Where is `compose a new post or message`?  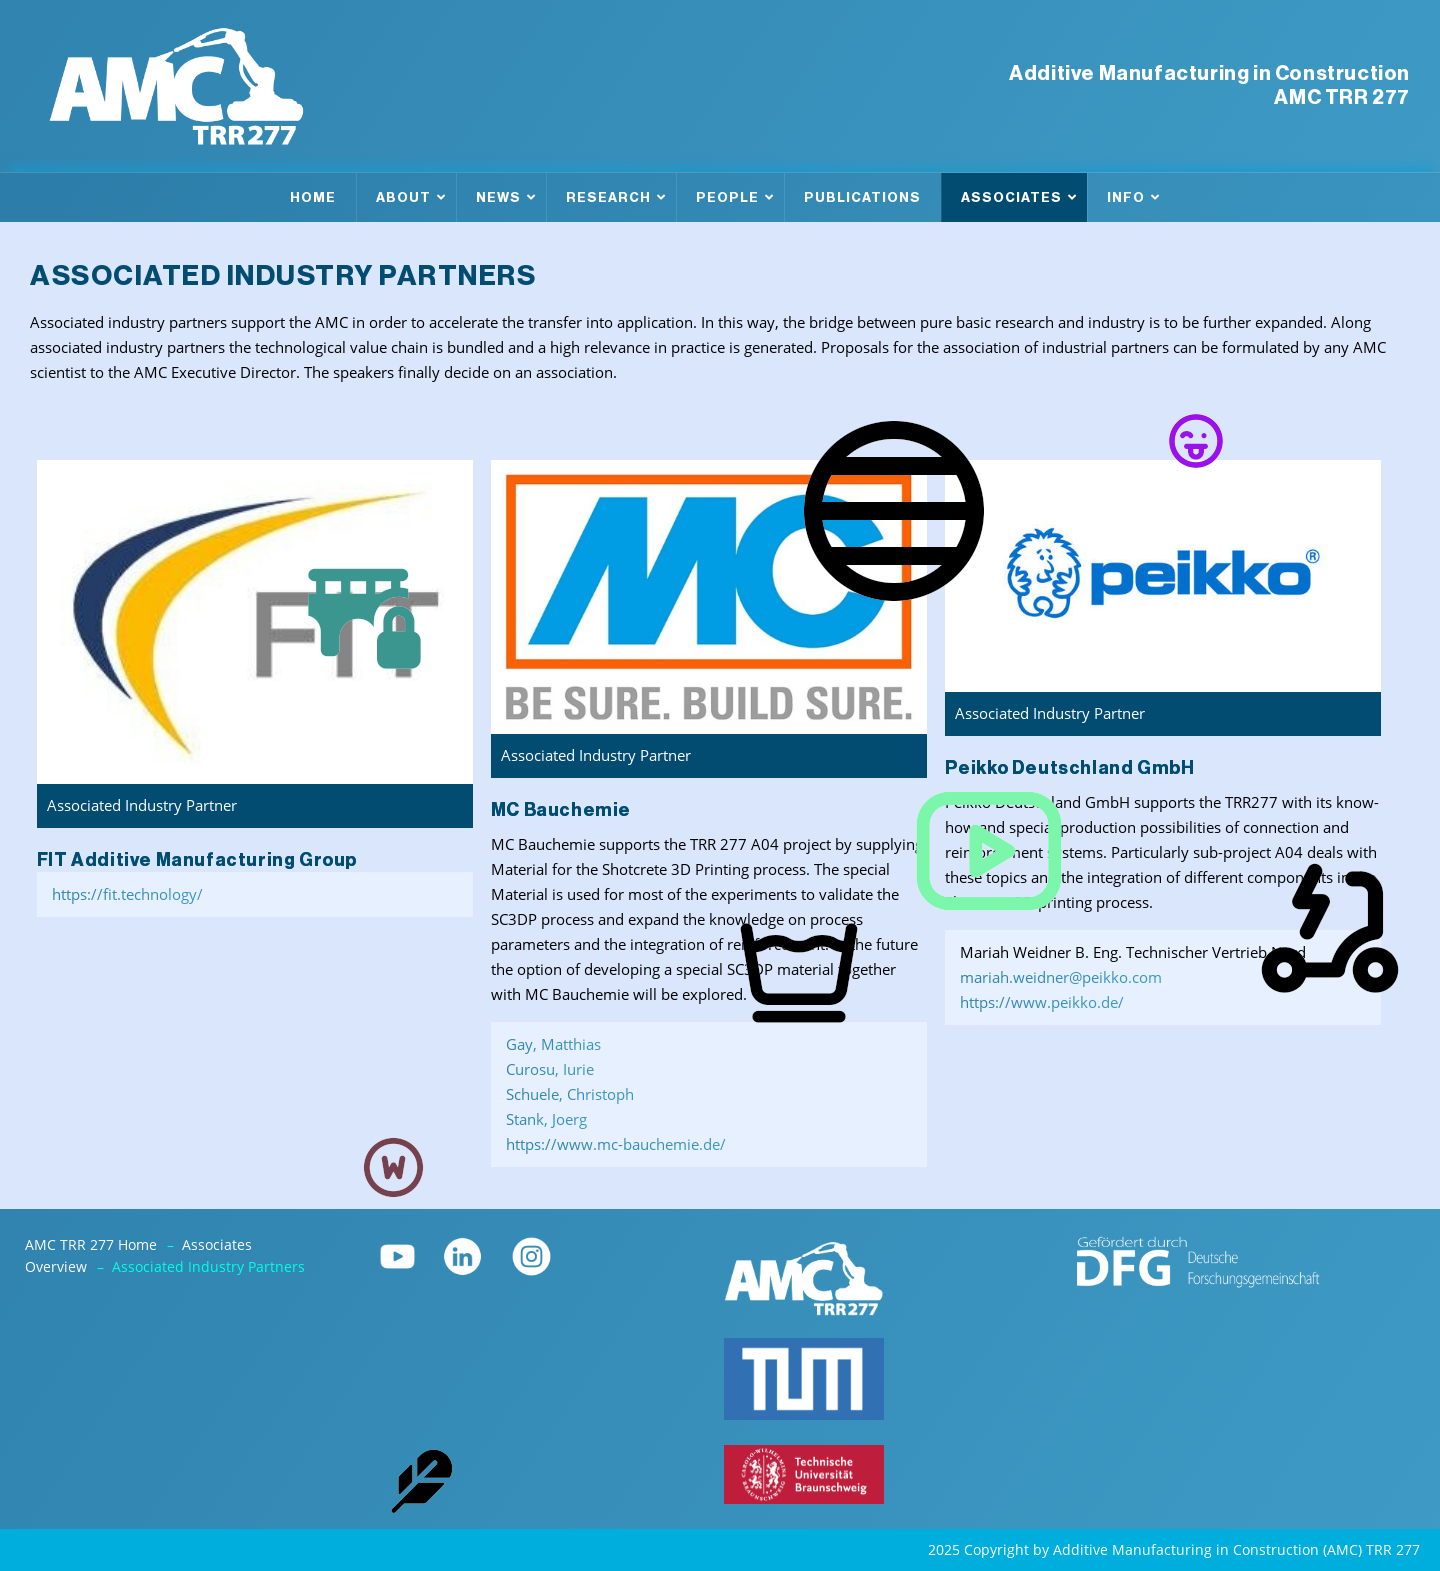 compose a new post or message is located at coordinates (419, 1482).